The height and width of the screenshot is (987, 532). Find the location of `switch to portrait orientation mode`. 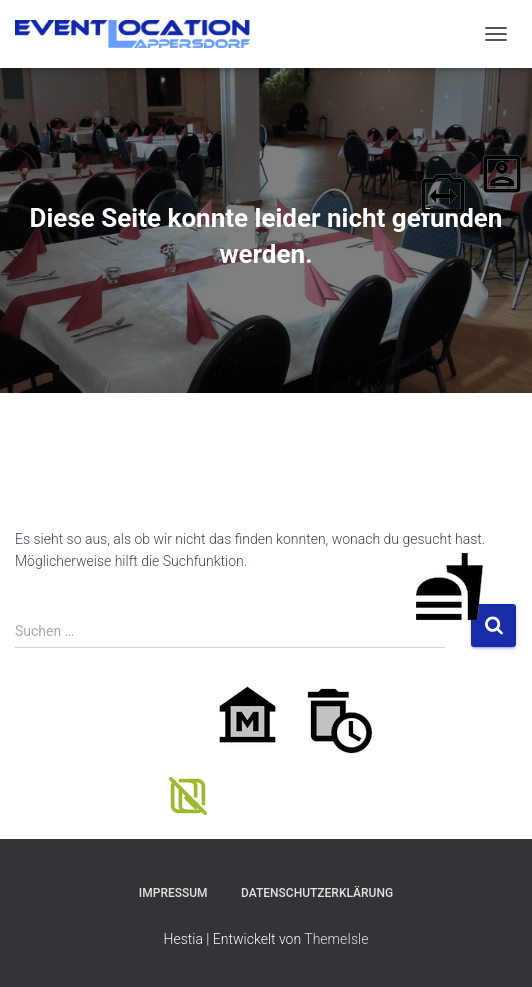

switch to portrait orientation mode is located at coordinates (502, 174).